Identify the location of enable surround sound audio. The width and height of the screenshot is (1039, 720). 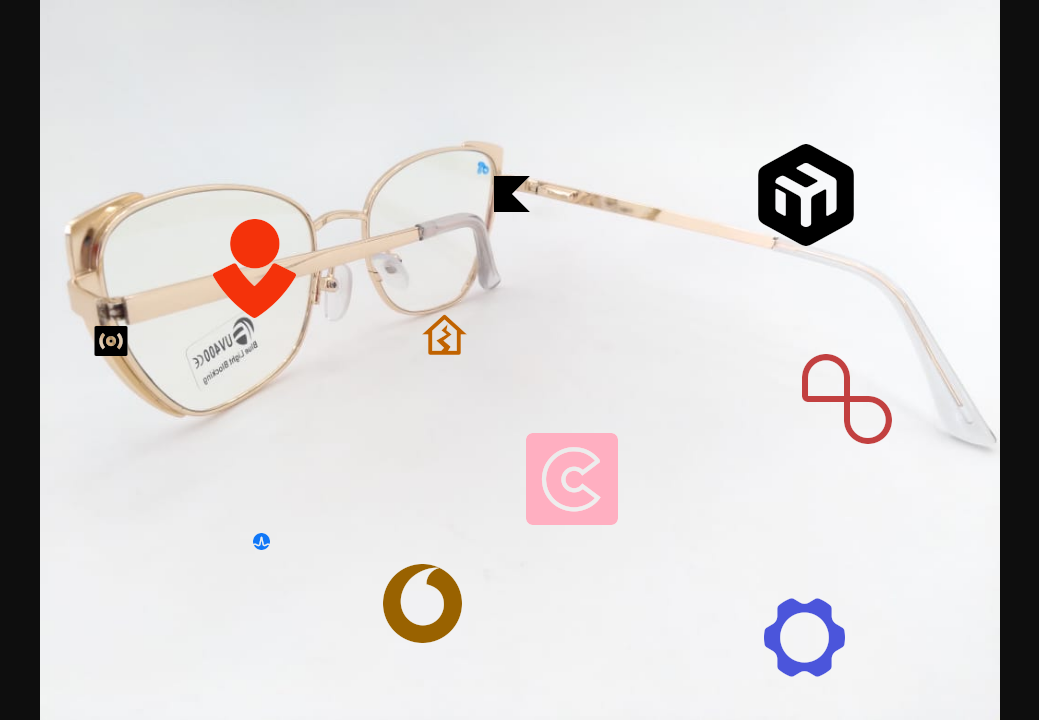
(111, 341).